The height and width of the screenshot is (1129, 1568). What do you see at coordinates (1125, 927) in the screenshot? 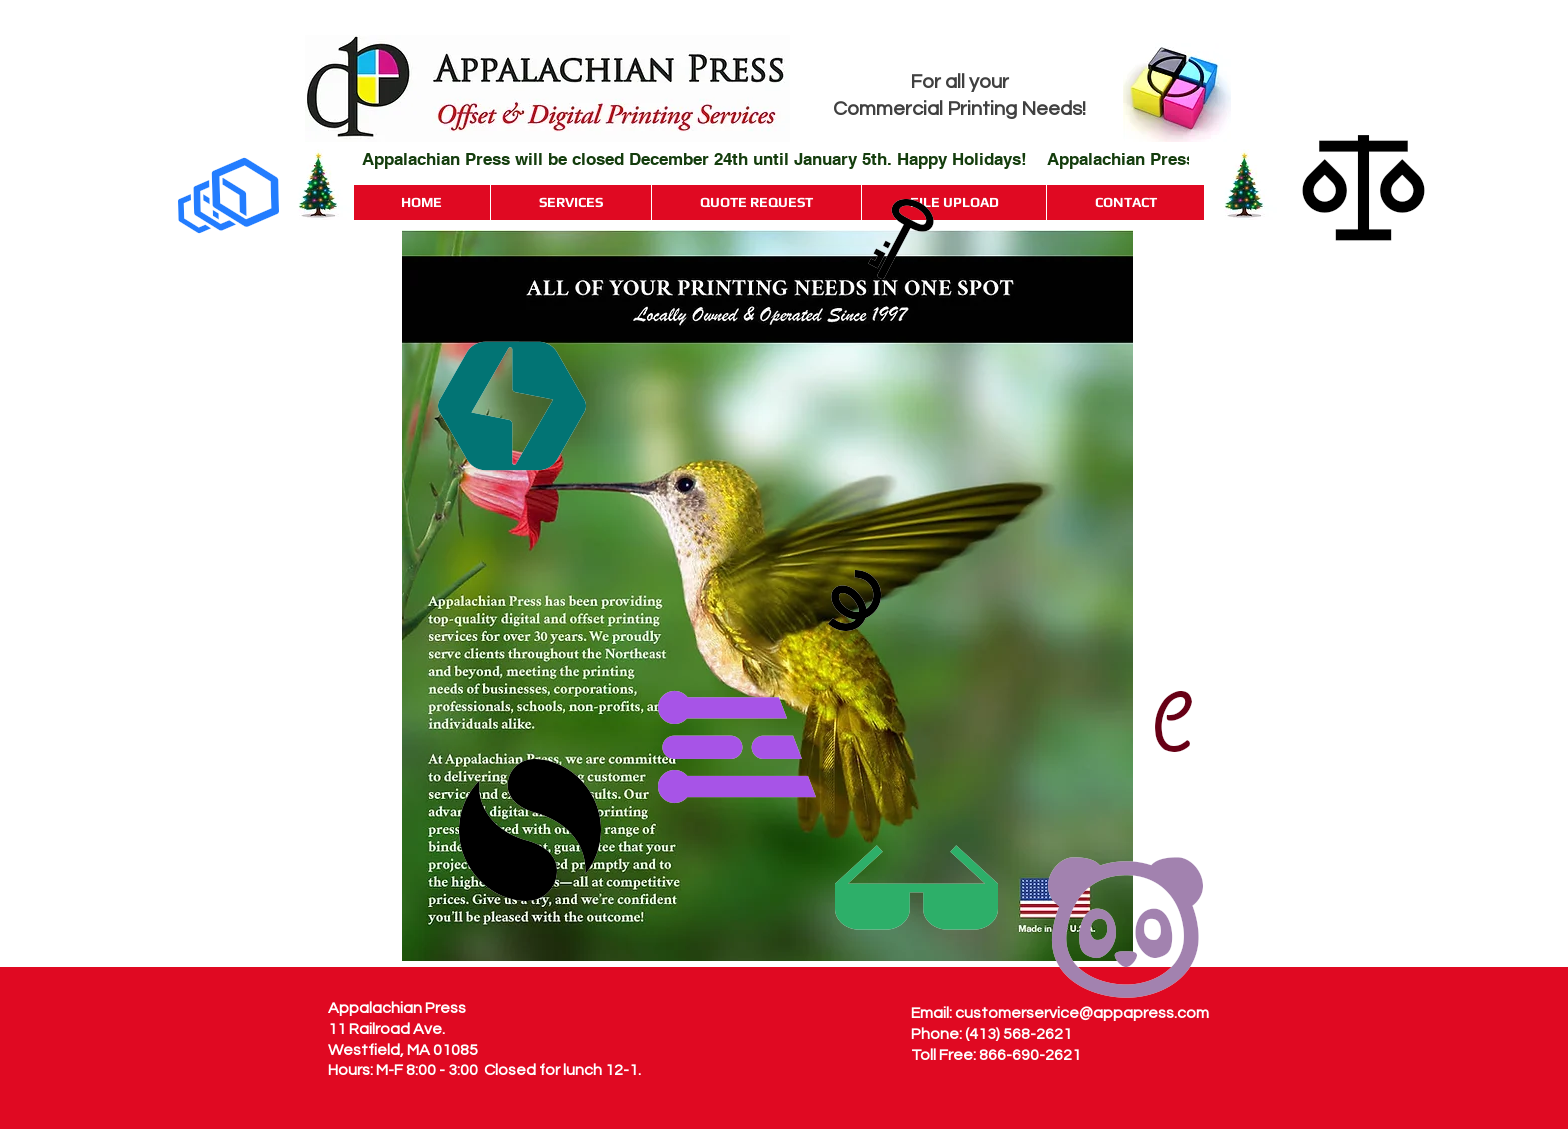
I see `open Monica AI assistant` at bounding box center [1125, 927].